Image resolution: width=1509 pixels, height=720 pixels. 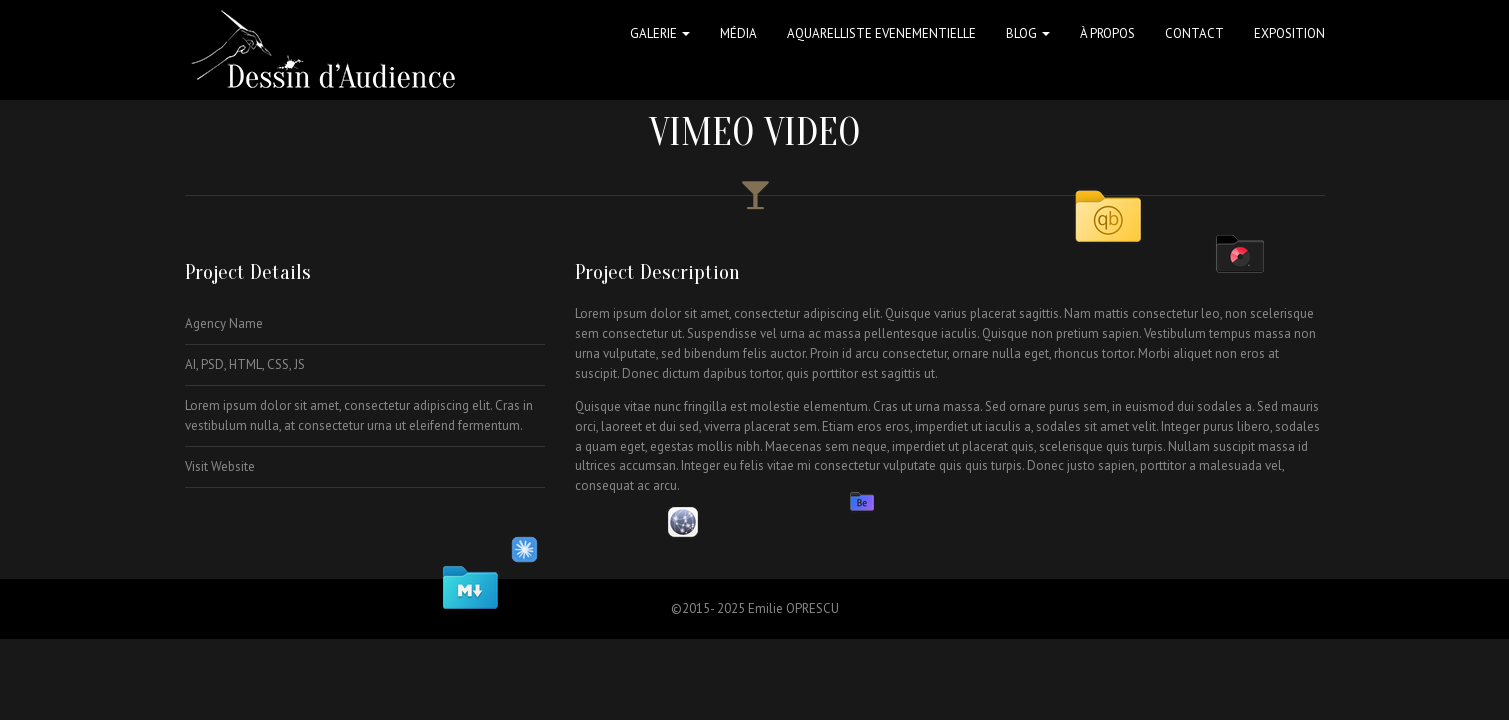 I want to click on open the Claude Nest application, so click(x=524, y=549).